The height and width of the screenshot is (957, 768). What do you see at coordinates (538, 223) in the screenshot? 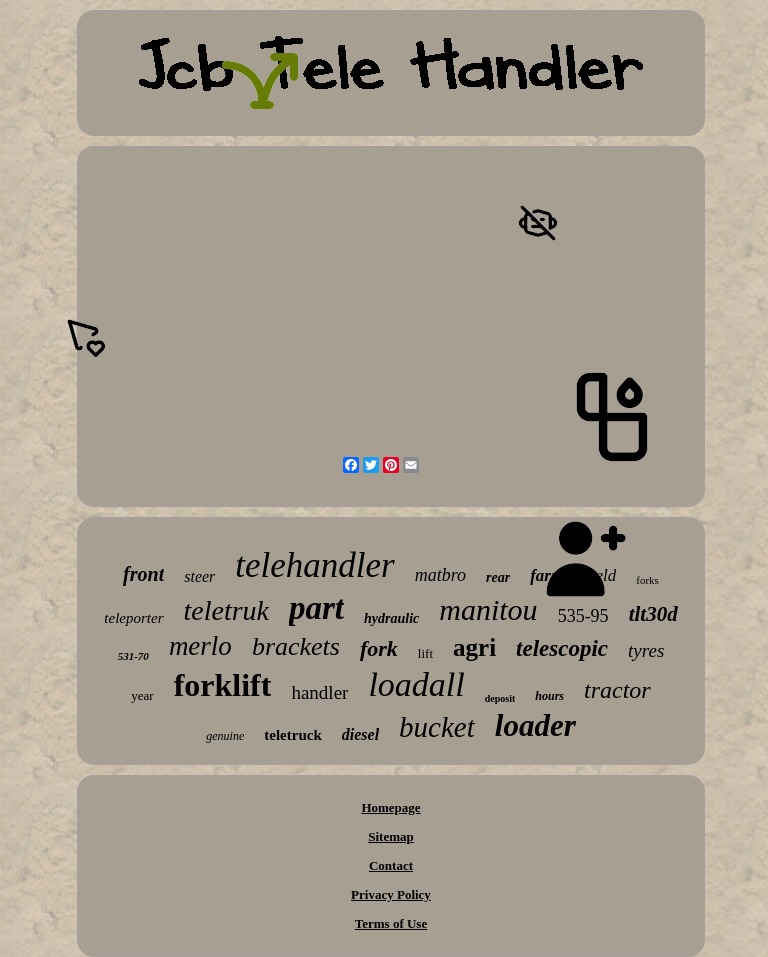
I see `face mask not required` at bounding box center [538, 223].